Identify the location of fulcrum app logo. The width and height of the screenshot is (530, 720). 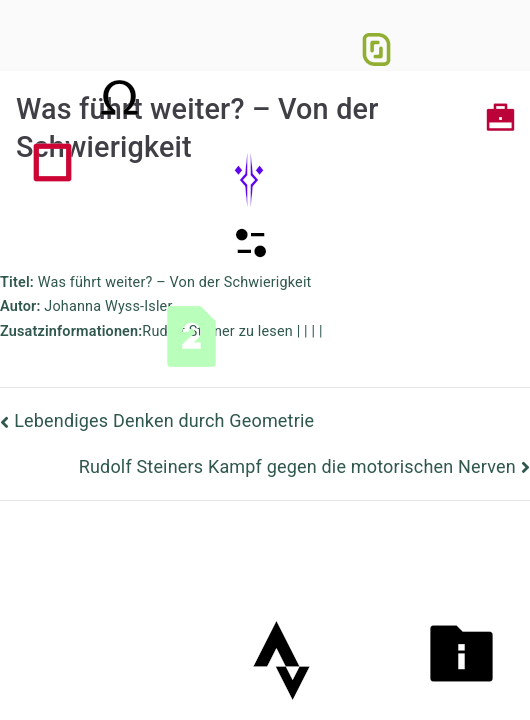
(249, 180).